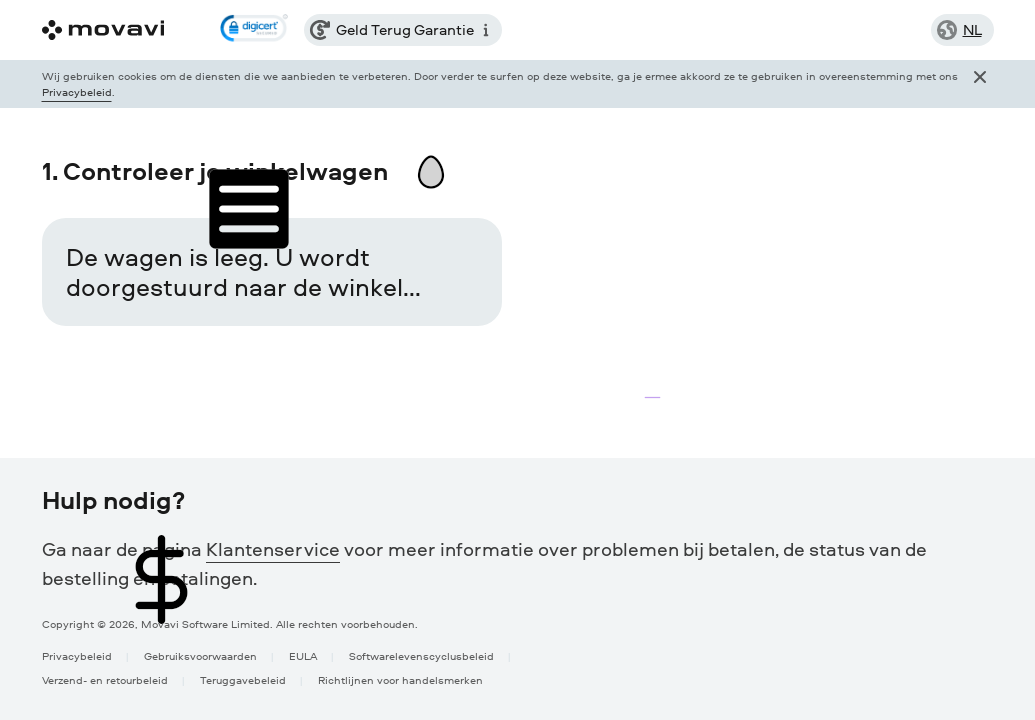  What do you see at coordinates (652, 397) in the screenshot?
I see `decrease quantity or value` at bounding box center [652, 397].